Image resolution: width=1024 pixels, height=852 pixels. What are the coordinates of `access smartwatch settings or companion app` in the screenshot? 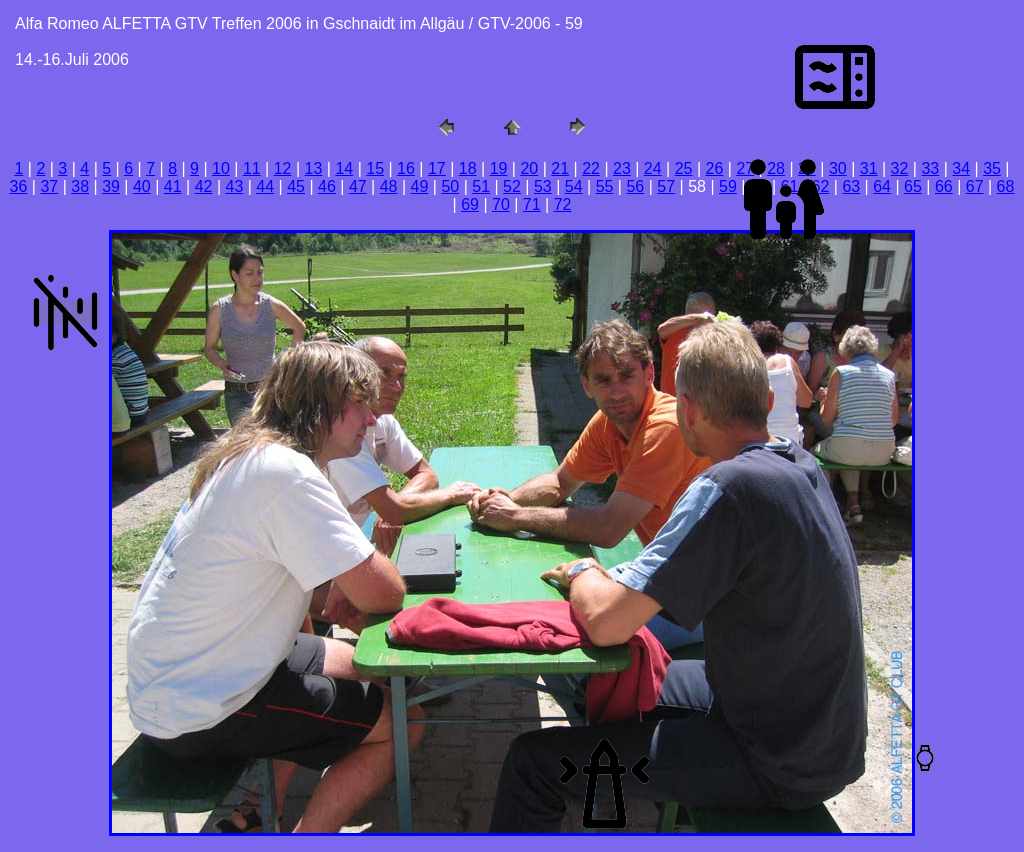 It's located at (925, 758).